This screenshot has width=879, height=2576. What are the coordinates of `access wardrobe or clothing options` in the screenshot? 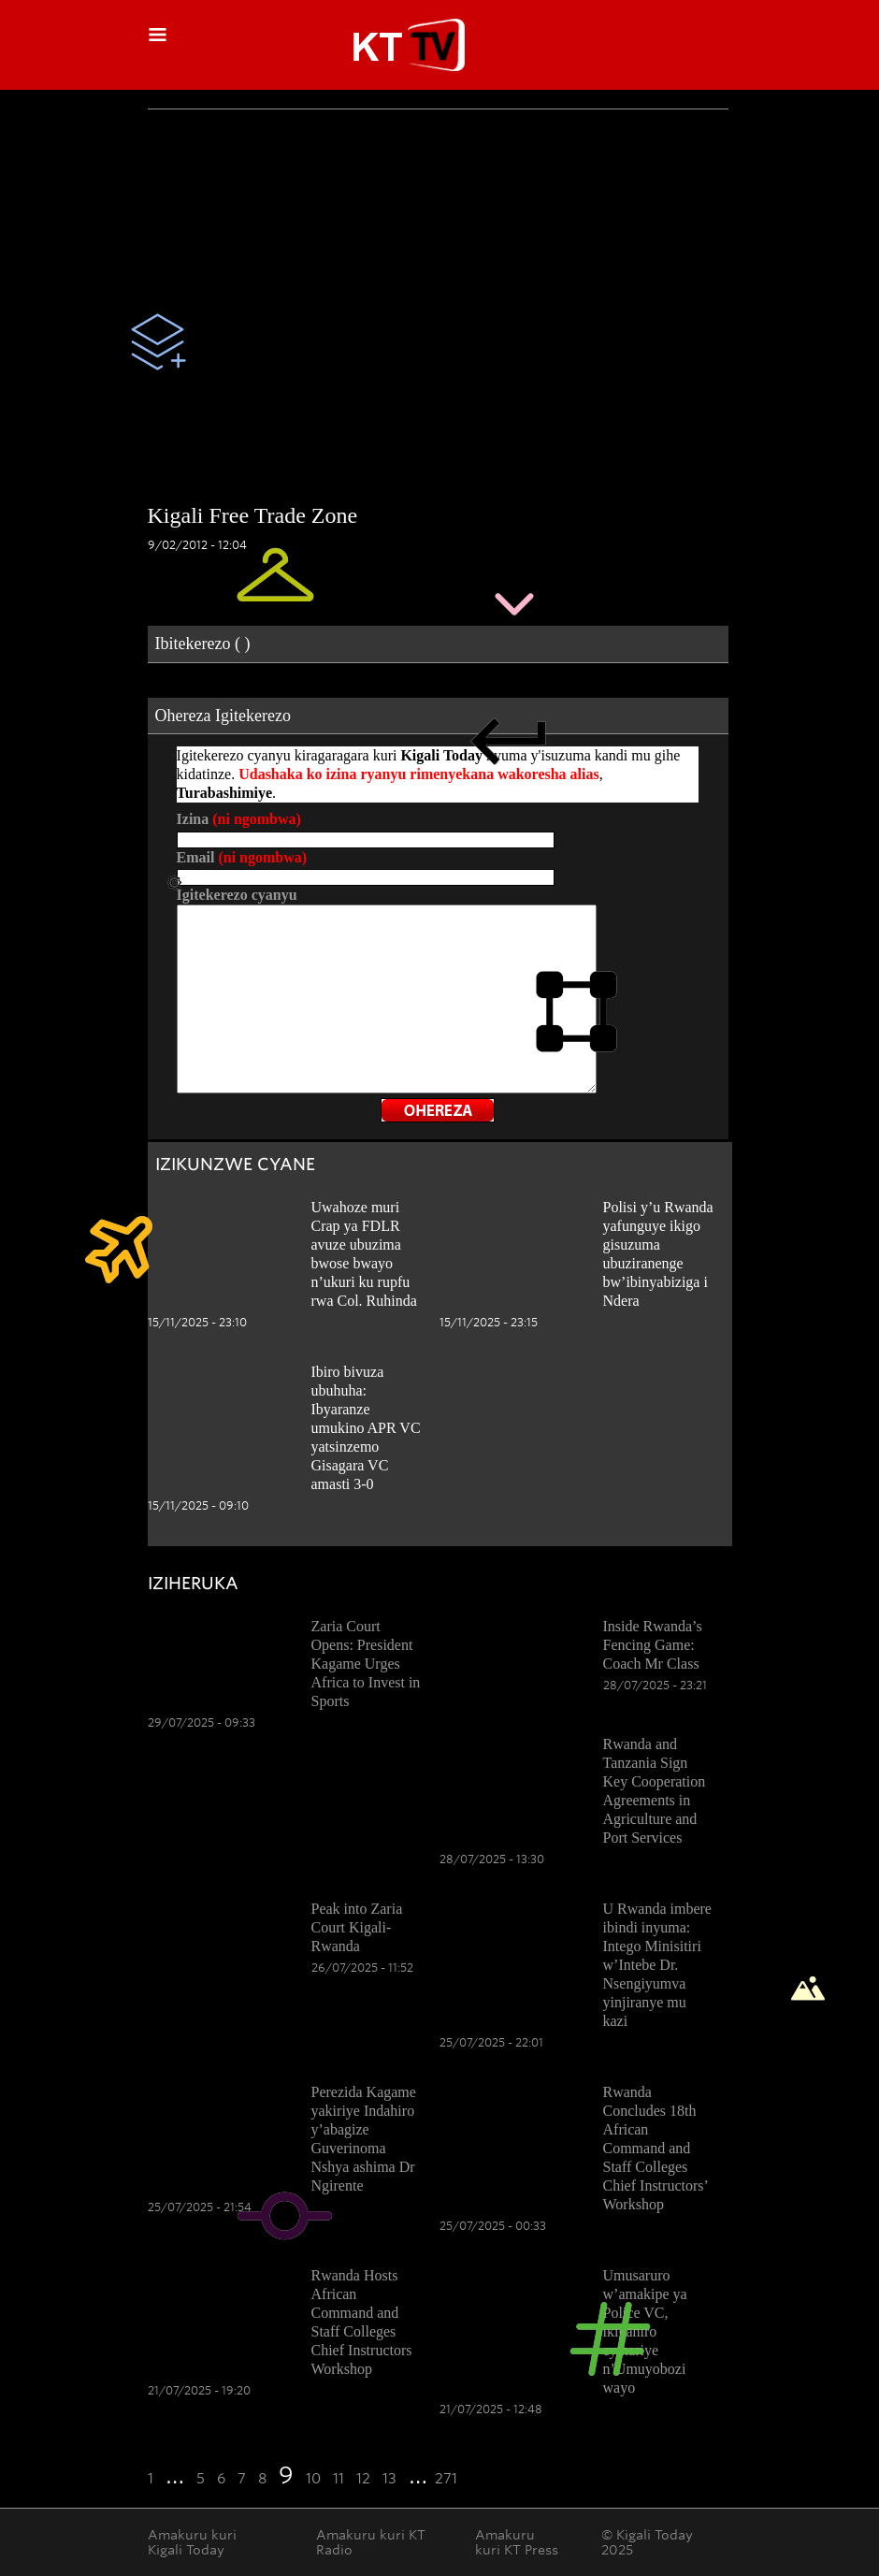 It's located at (275, 578).